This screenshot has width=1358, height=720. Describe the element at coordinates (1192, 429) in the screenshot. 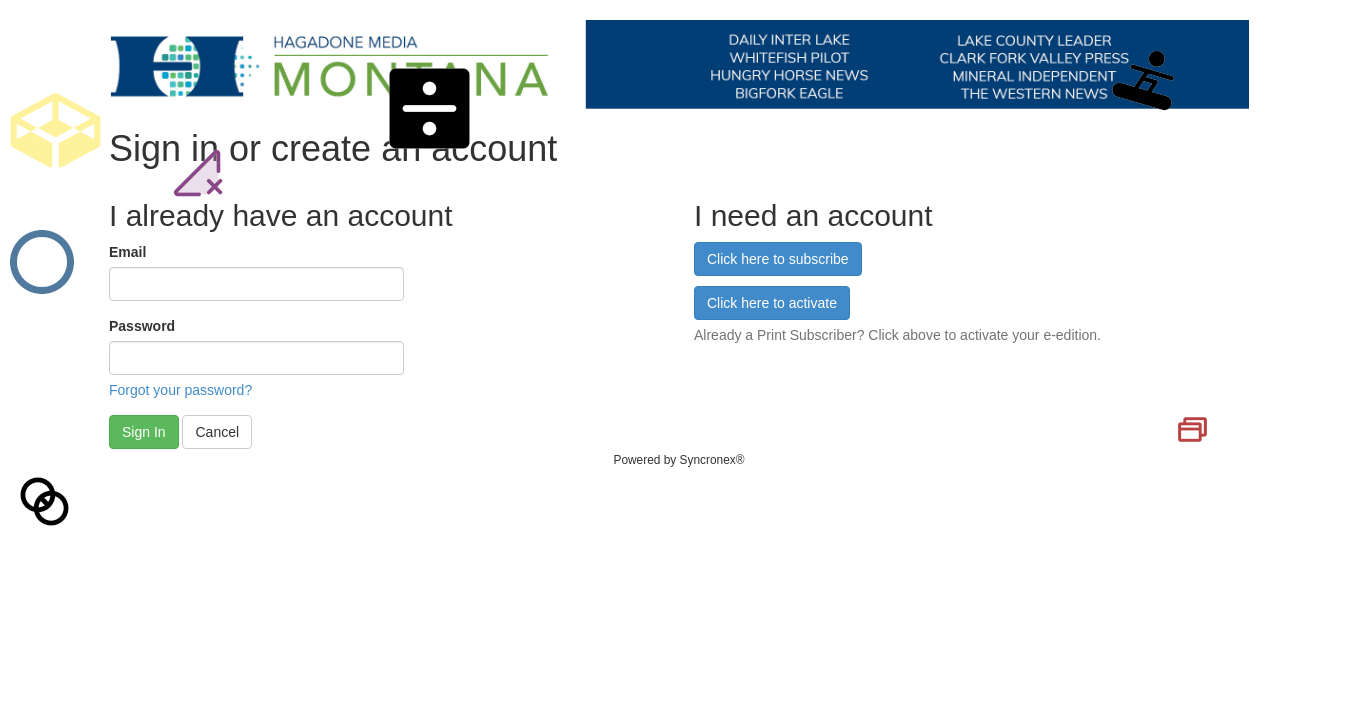

I see `view open browser windows` at that location.